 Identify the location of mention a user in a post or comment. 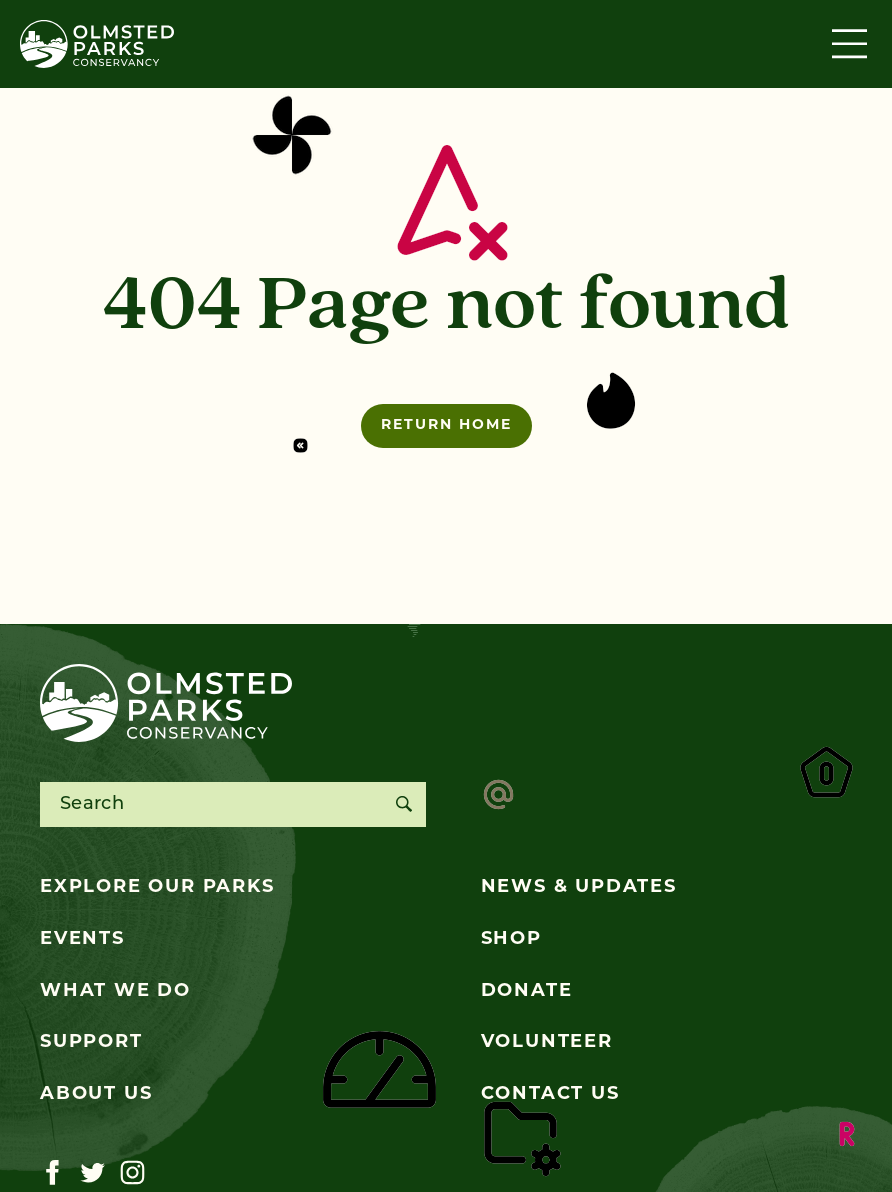
(498, 794).